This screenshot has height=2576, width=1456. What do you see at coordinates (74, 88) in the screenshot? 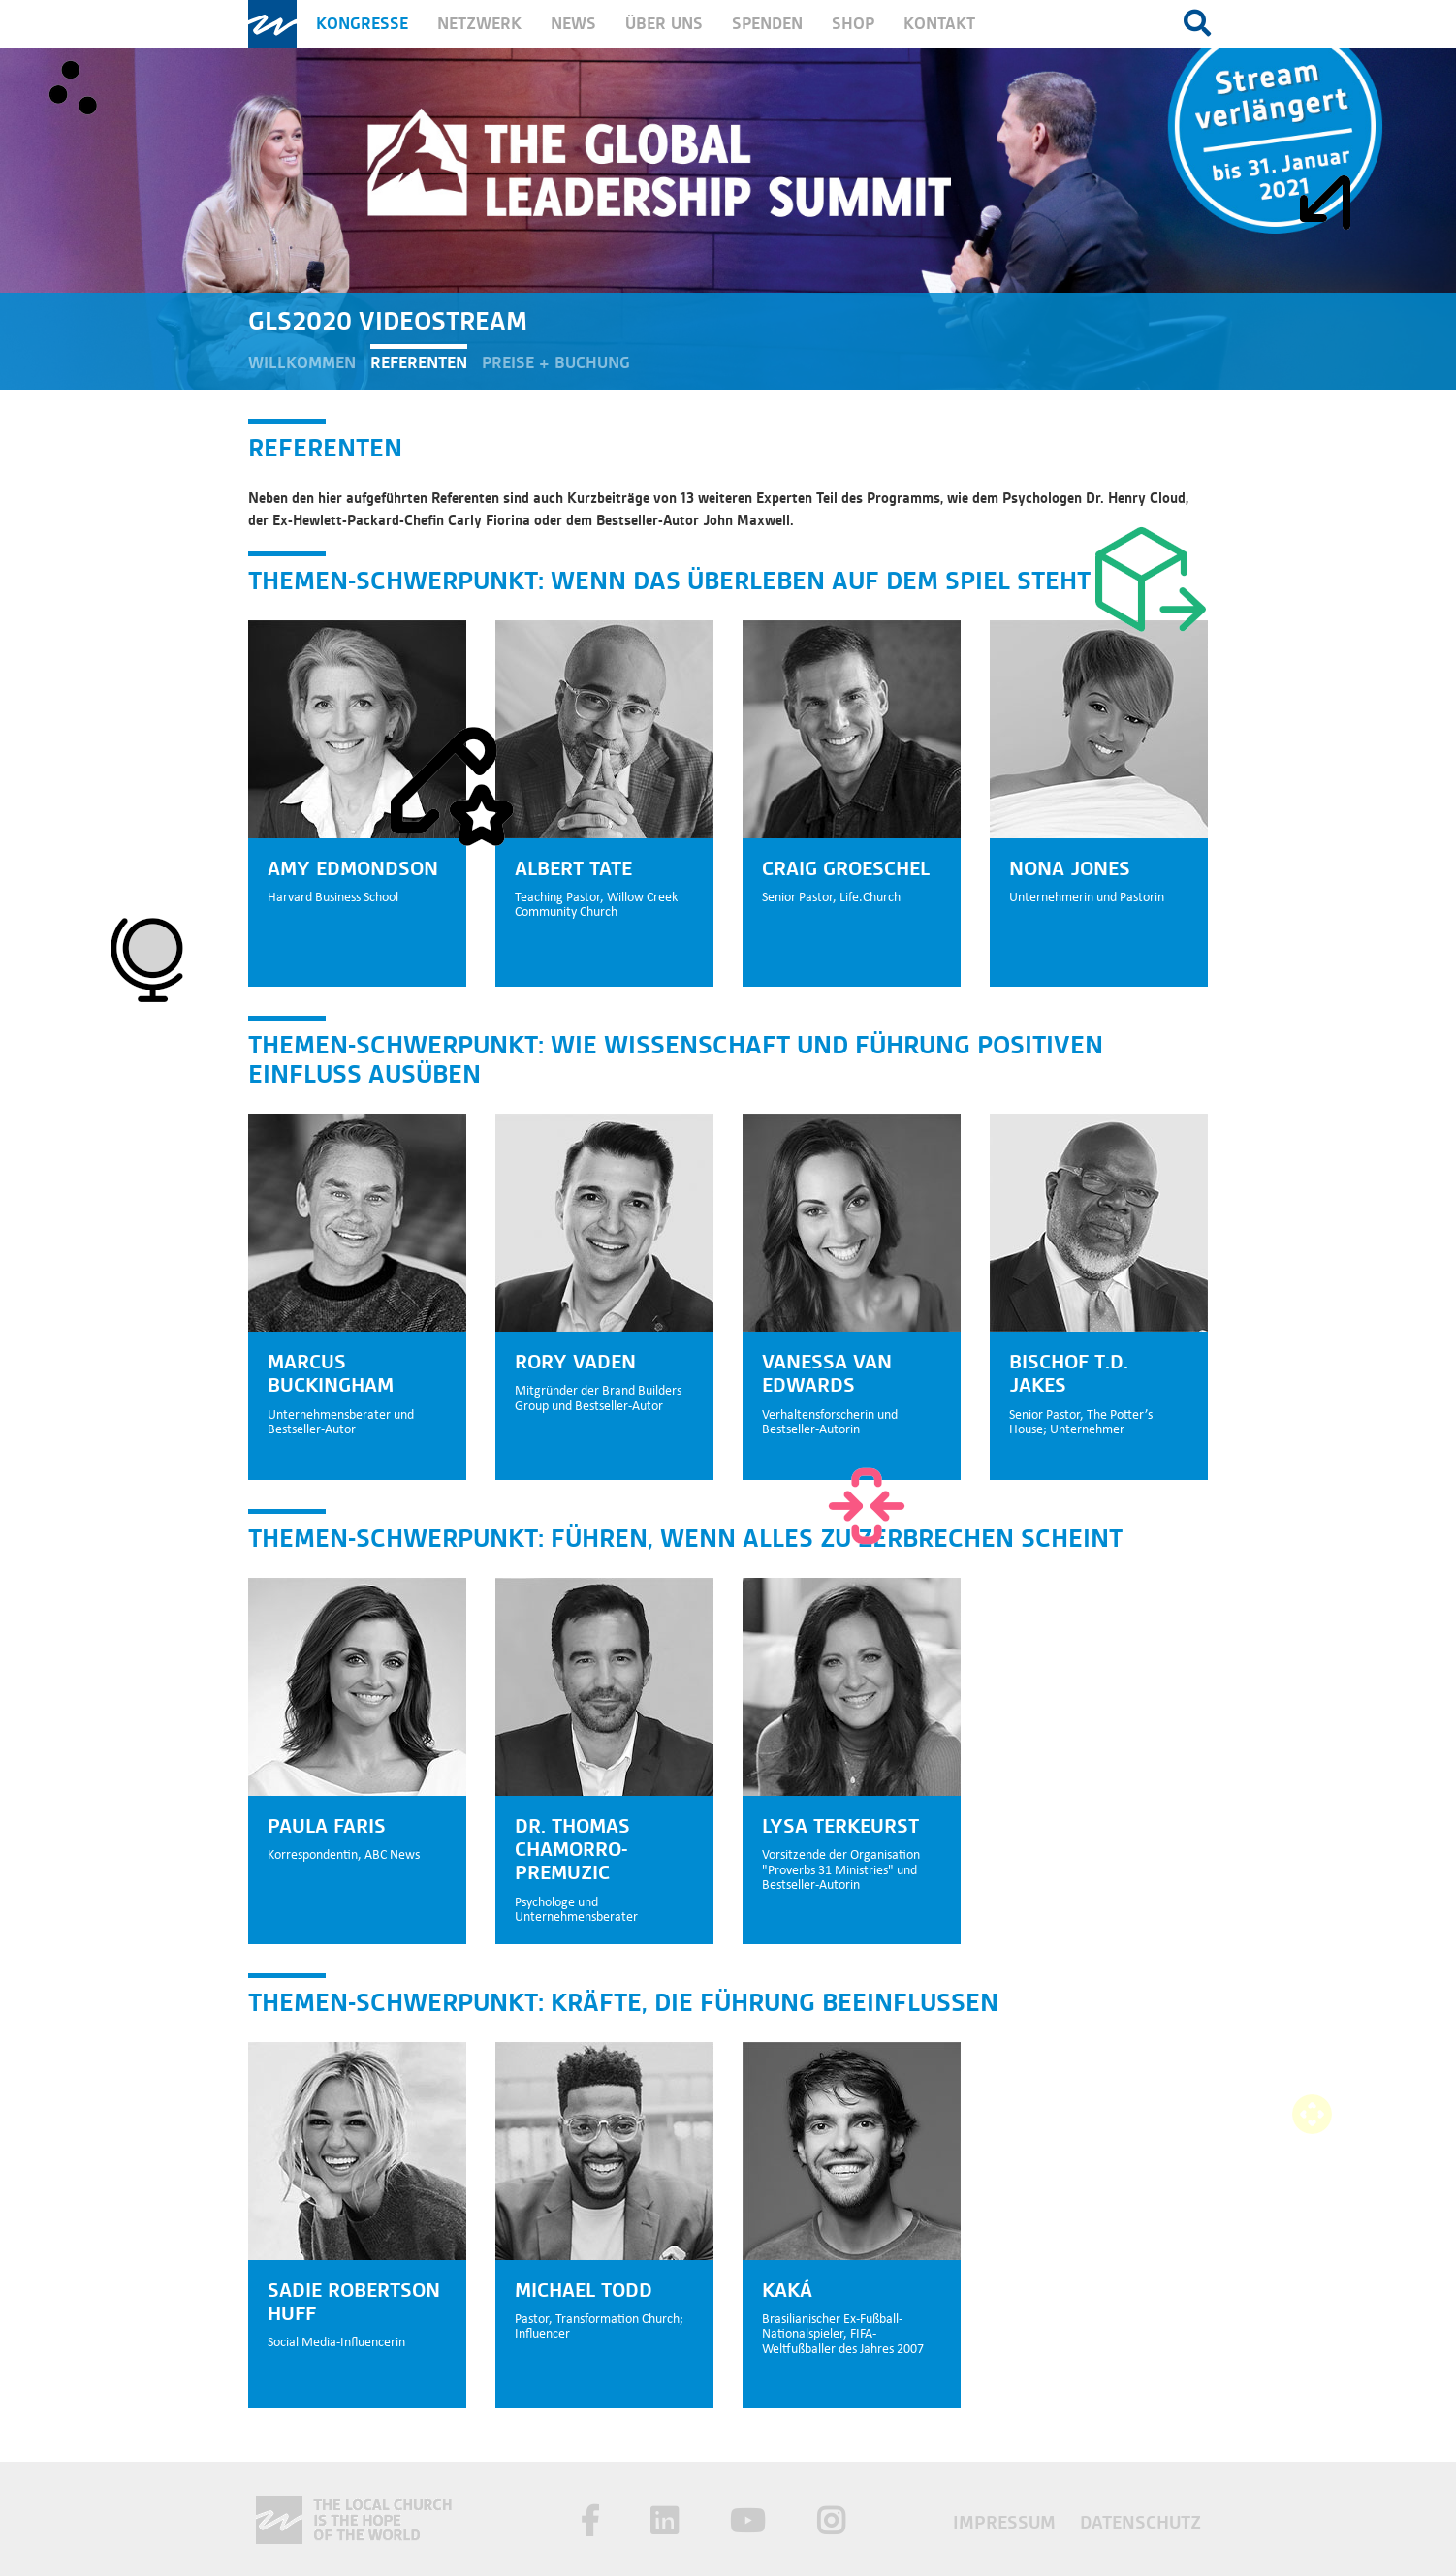
I see `view data as a scatter plot chart` at bounding box center [74, 88].